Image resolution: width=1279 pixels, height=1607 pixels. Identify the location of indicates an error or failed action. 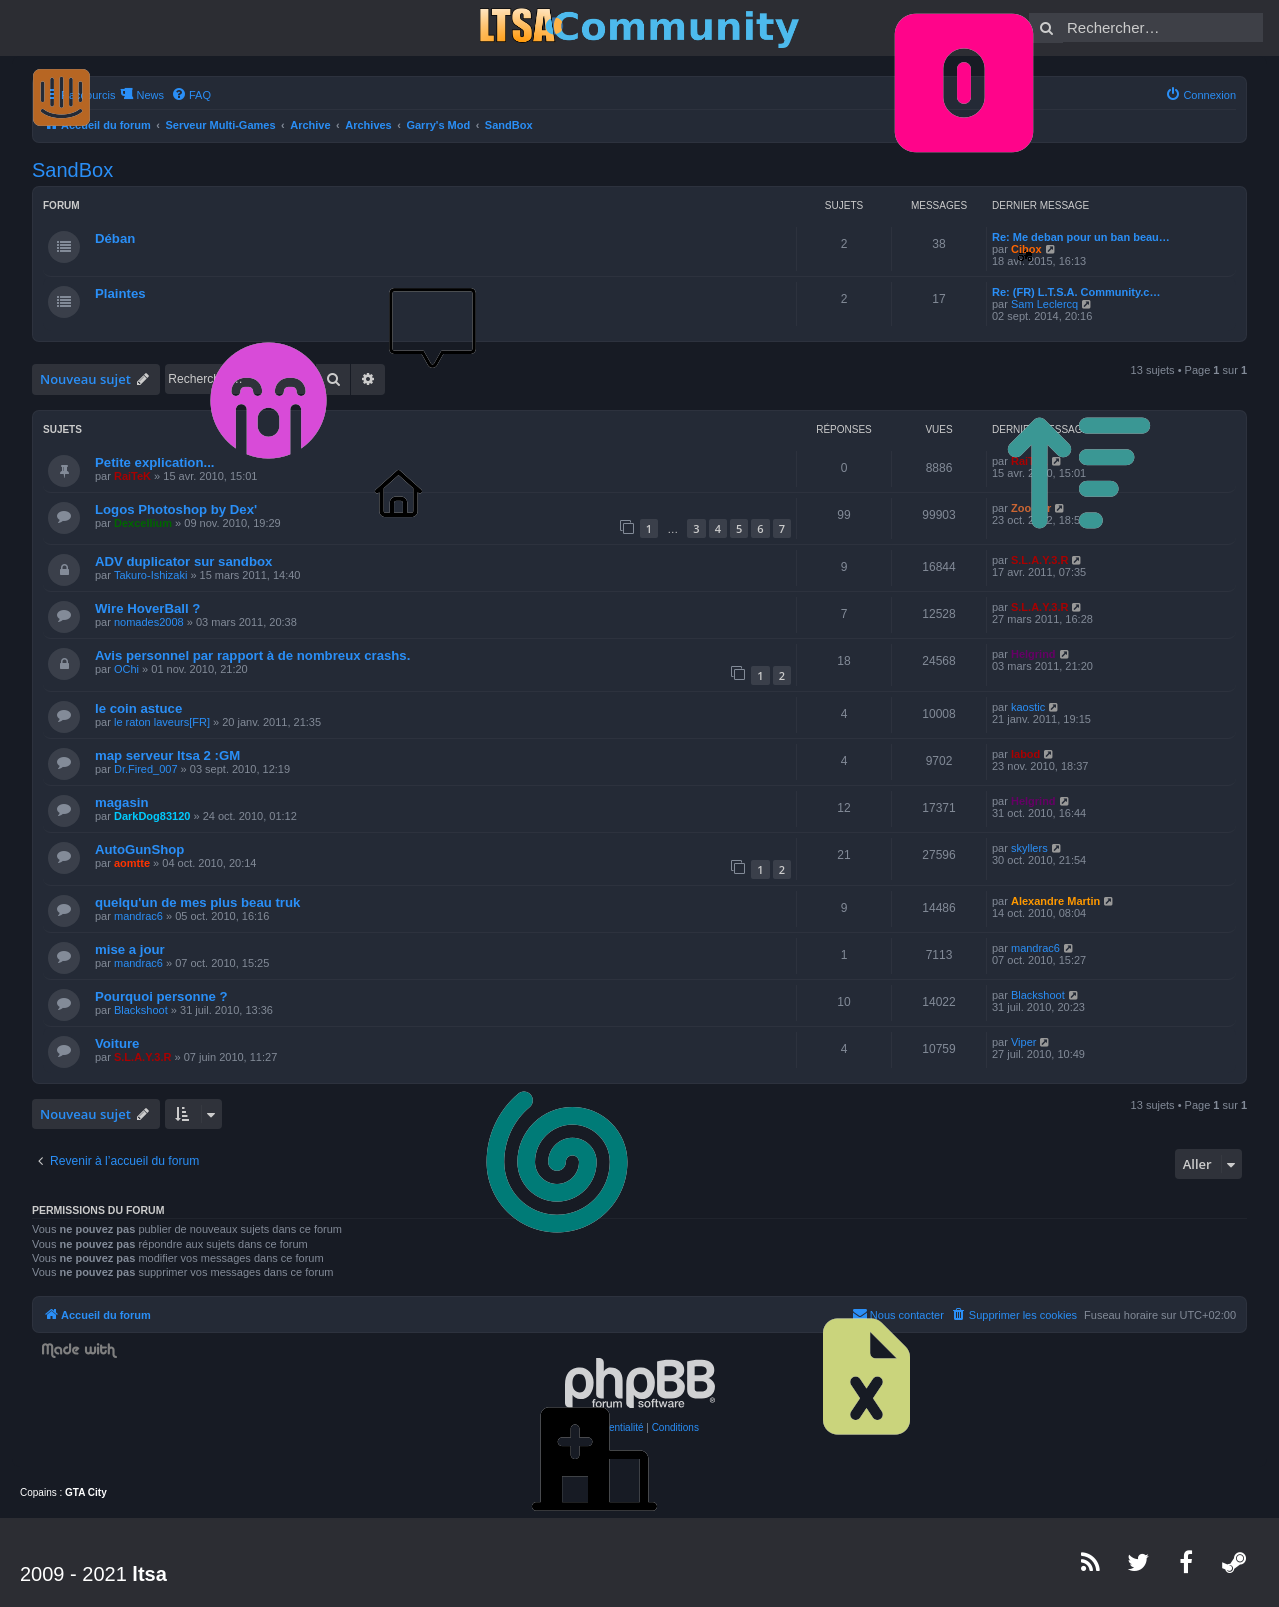
(268, 400).